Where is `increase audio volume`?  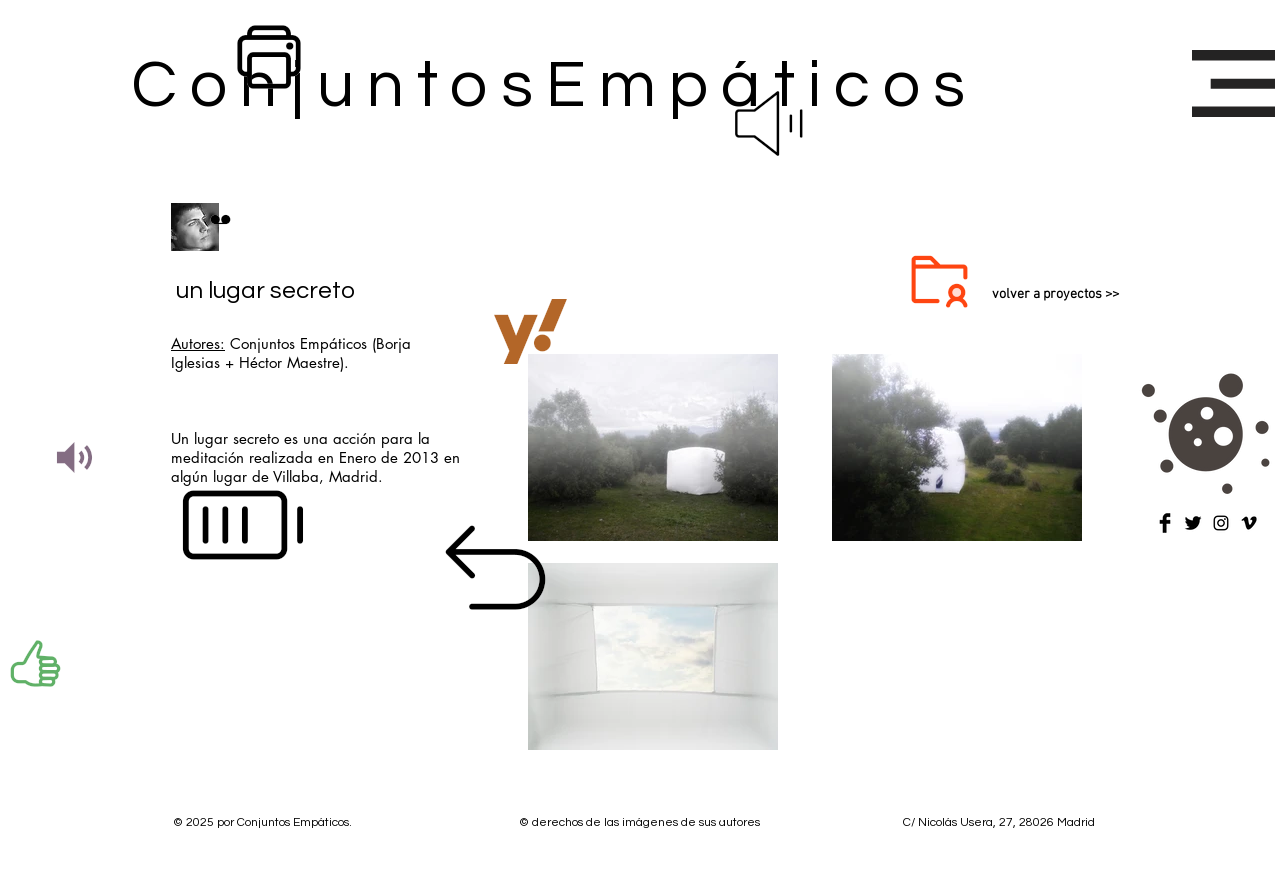 increase audio volume is located at coordinates (74, 457).